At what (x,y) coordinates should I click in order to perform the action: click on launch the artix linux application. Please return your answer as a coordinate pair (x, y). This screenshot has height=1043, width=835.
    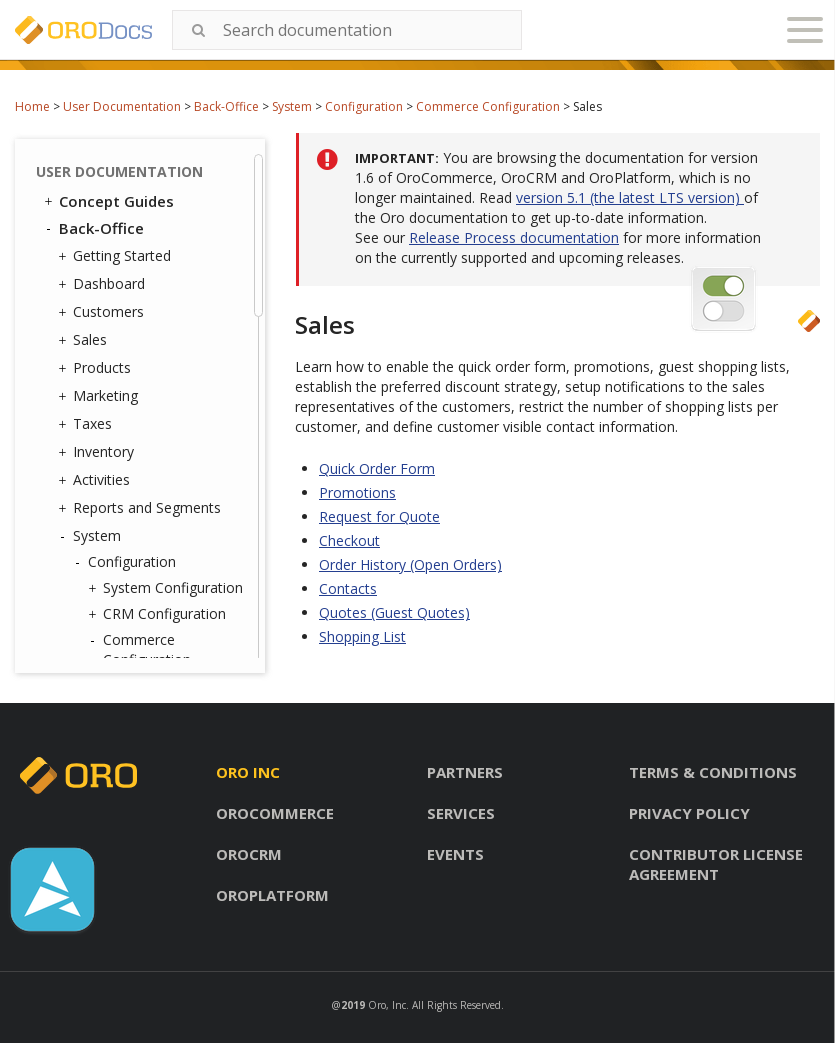
    Looking at the image, I should click on (52, 889).